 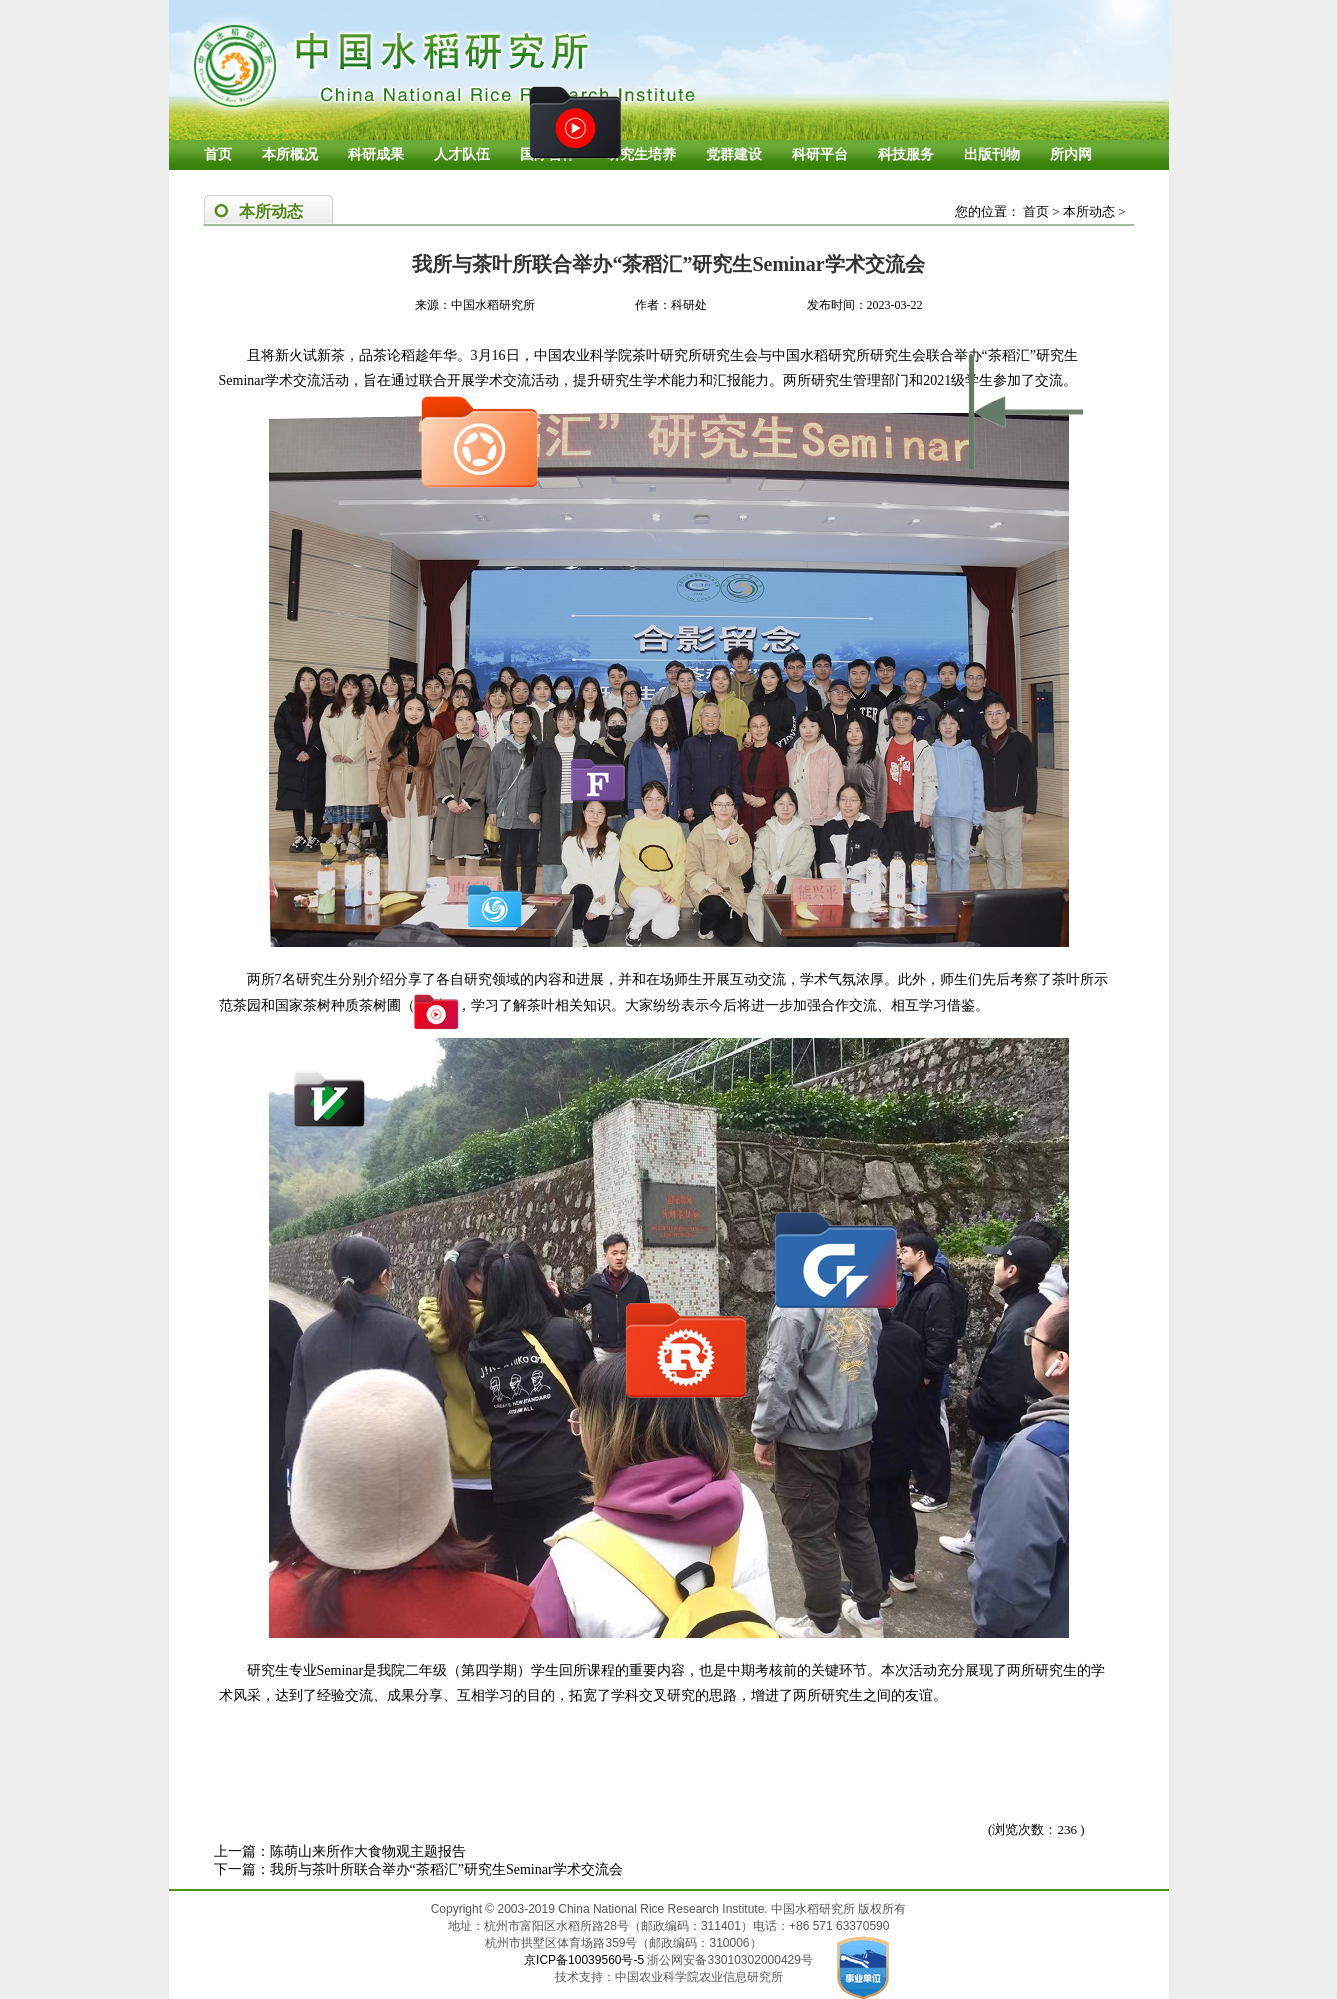 I want to click on folder containing fortran source code files, so click(x=597, y=781).